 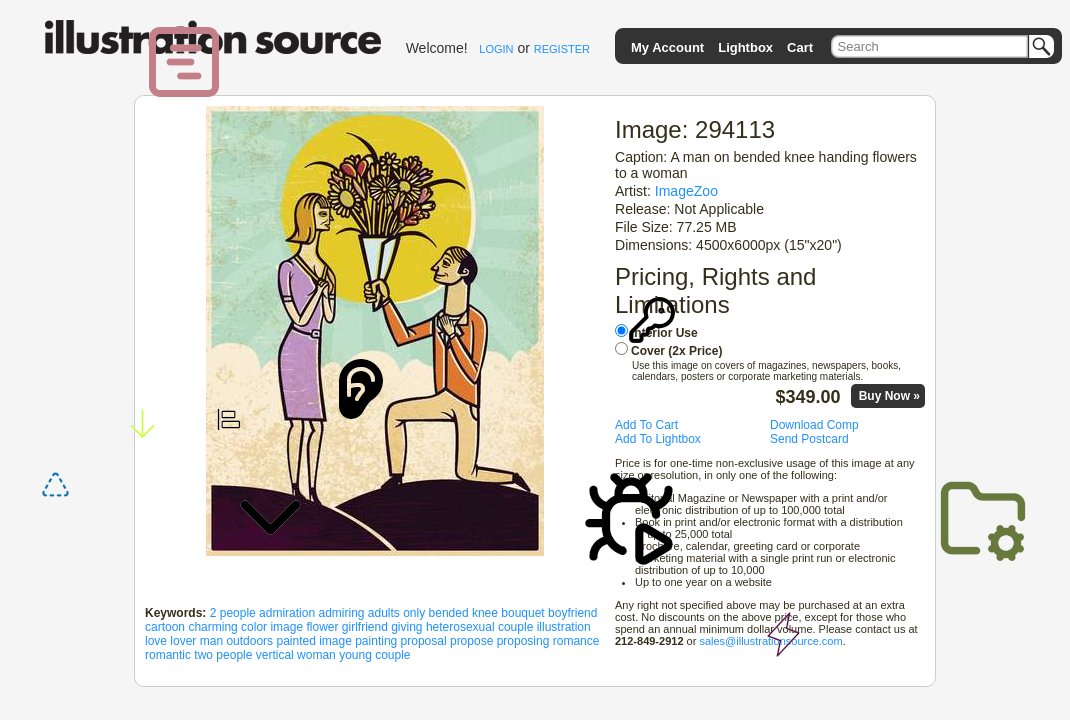 What do you see at coordinates (55, 484) in the screenshot?
I see `indicates an incomplete or in-progress shape` at bounding box center [55, 484].